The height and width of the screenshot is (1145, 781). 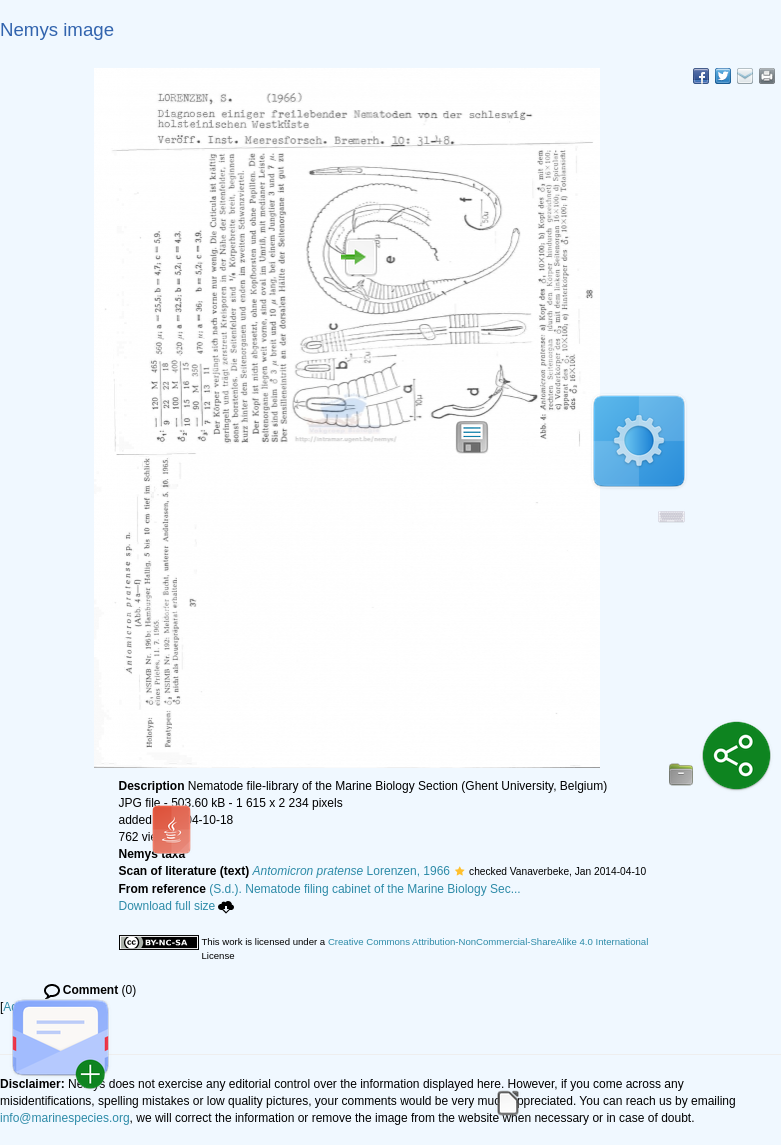 I want to click on connect a bluetooth keyboard, so click(x=671, y=516).